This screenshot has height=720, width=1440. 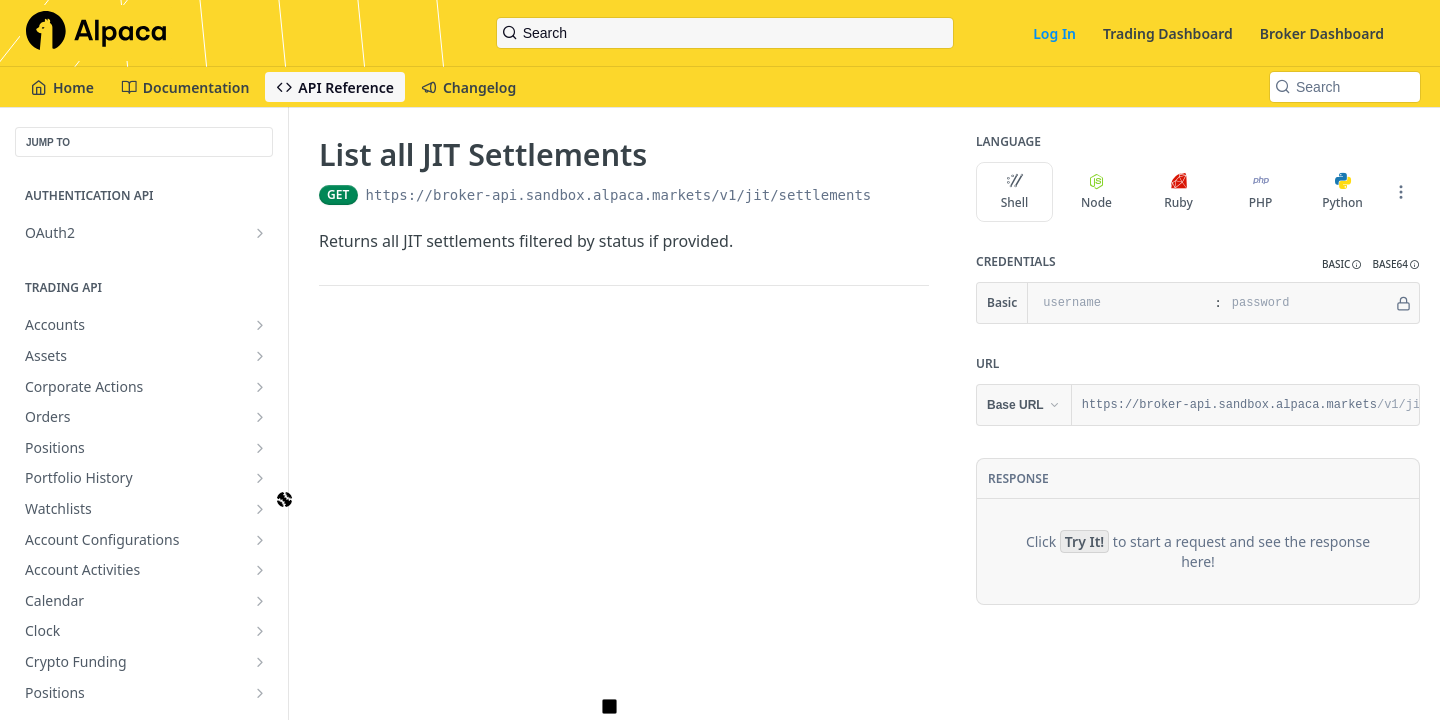 What do you see at coordinates (609, 706) in the screenshot?
I see `stop media playback` at bounding box center [609, 706].